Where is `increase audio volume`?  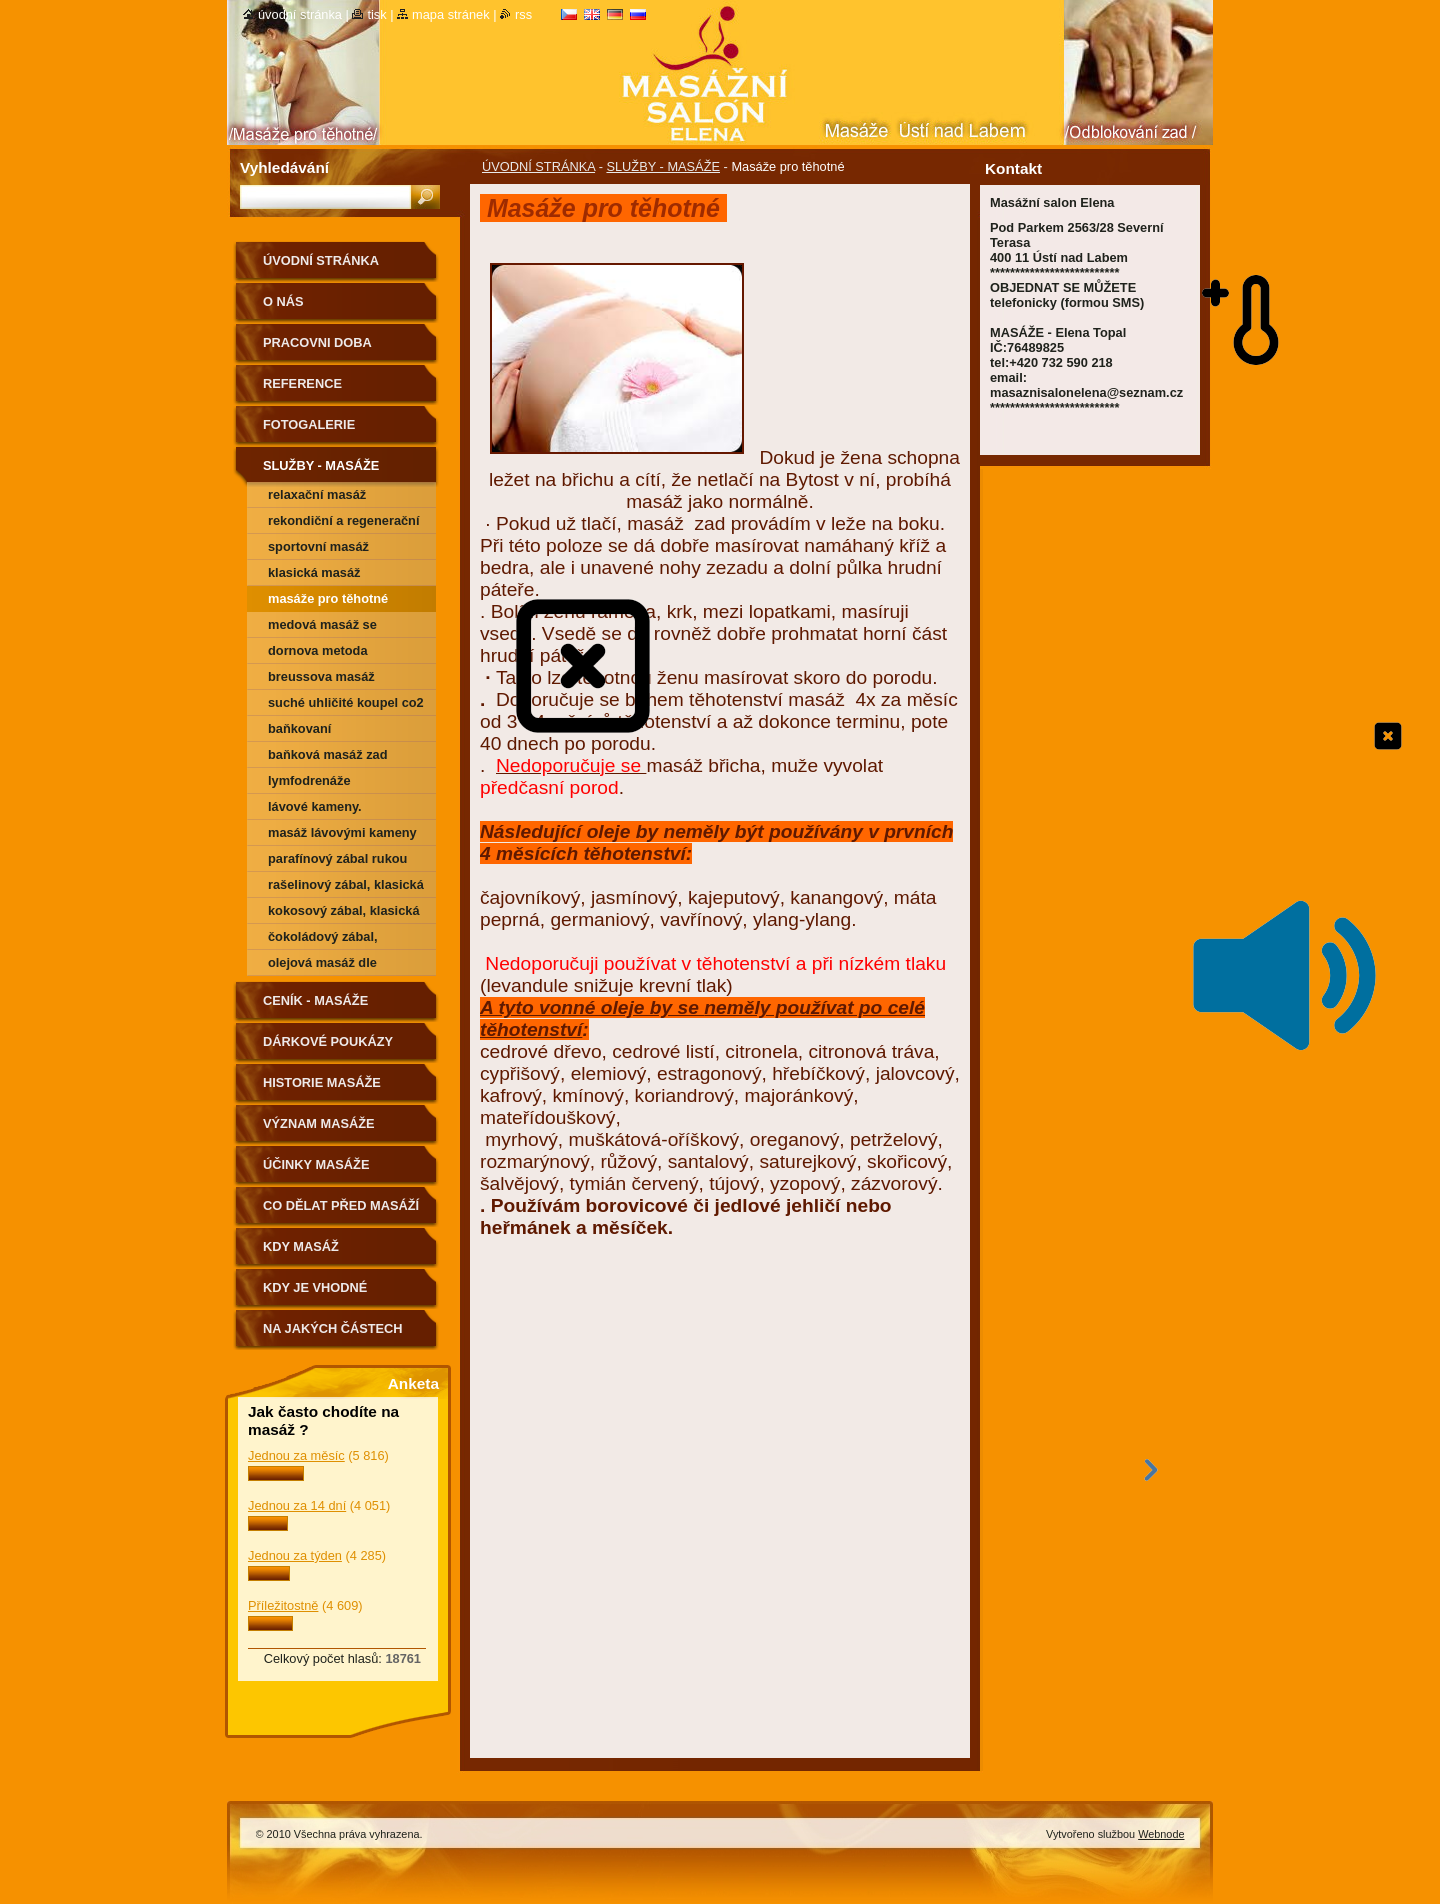 increase audio volume is located at coordinates (1284, 975).